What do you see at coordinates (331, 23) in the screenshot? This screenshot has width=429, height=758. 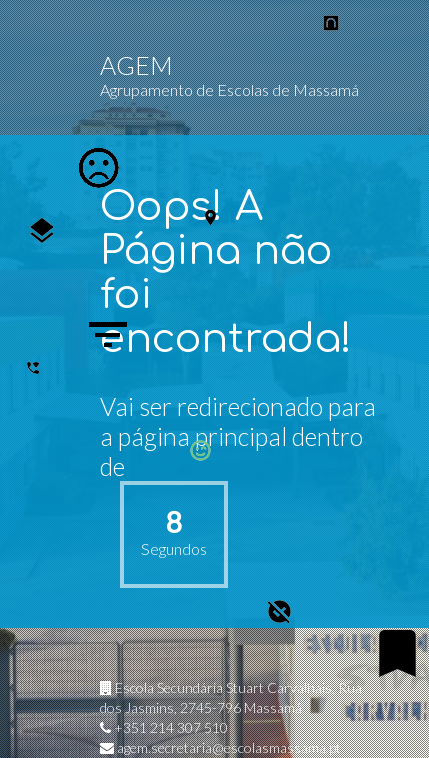 I see `represents a set intersection or overlap operation` at bounding box center [331, 23].